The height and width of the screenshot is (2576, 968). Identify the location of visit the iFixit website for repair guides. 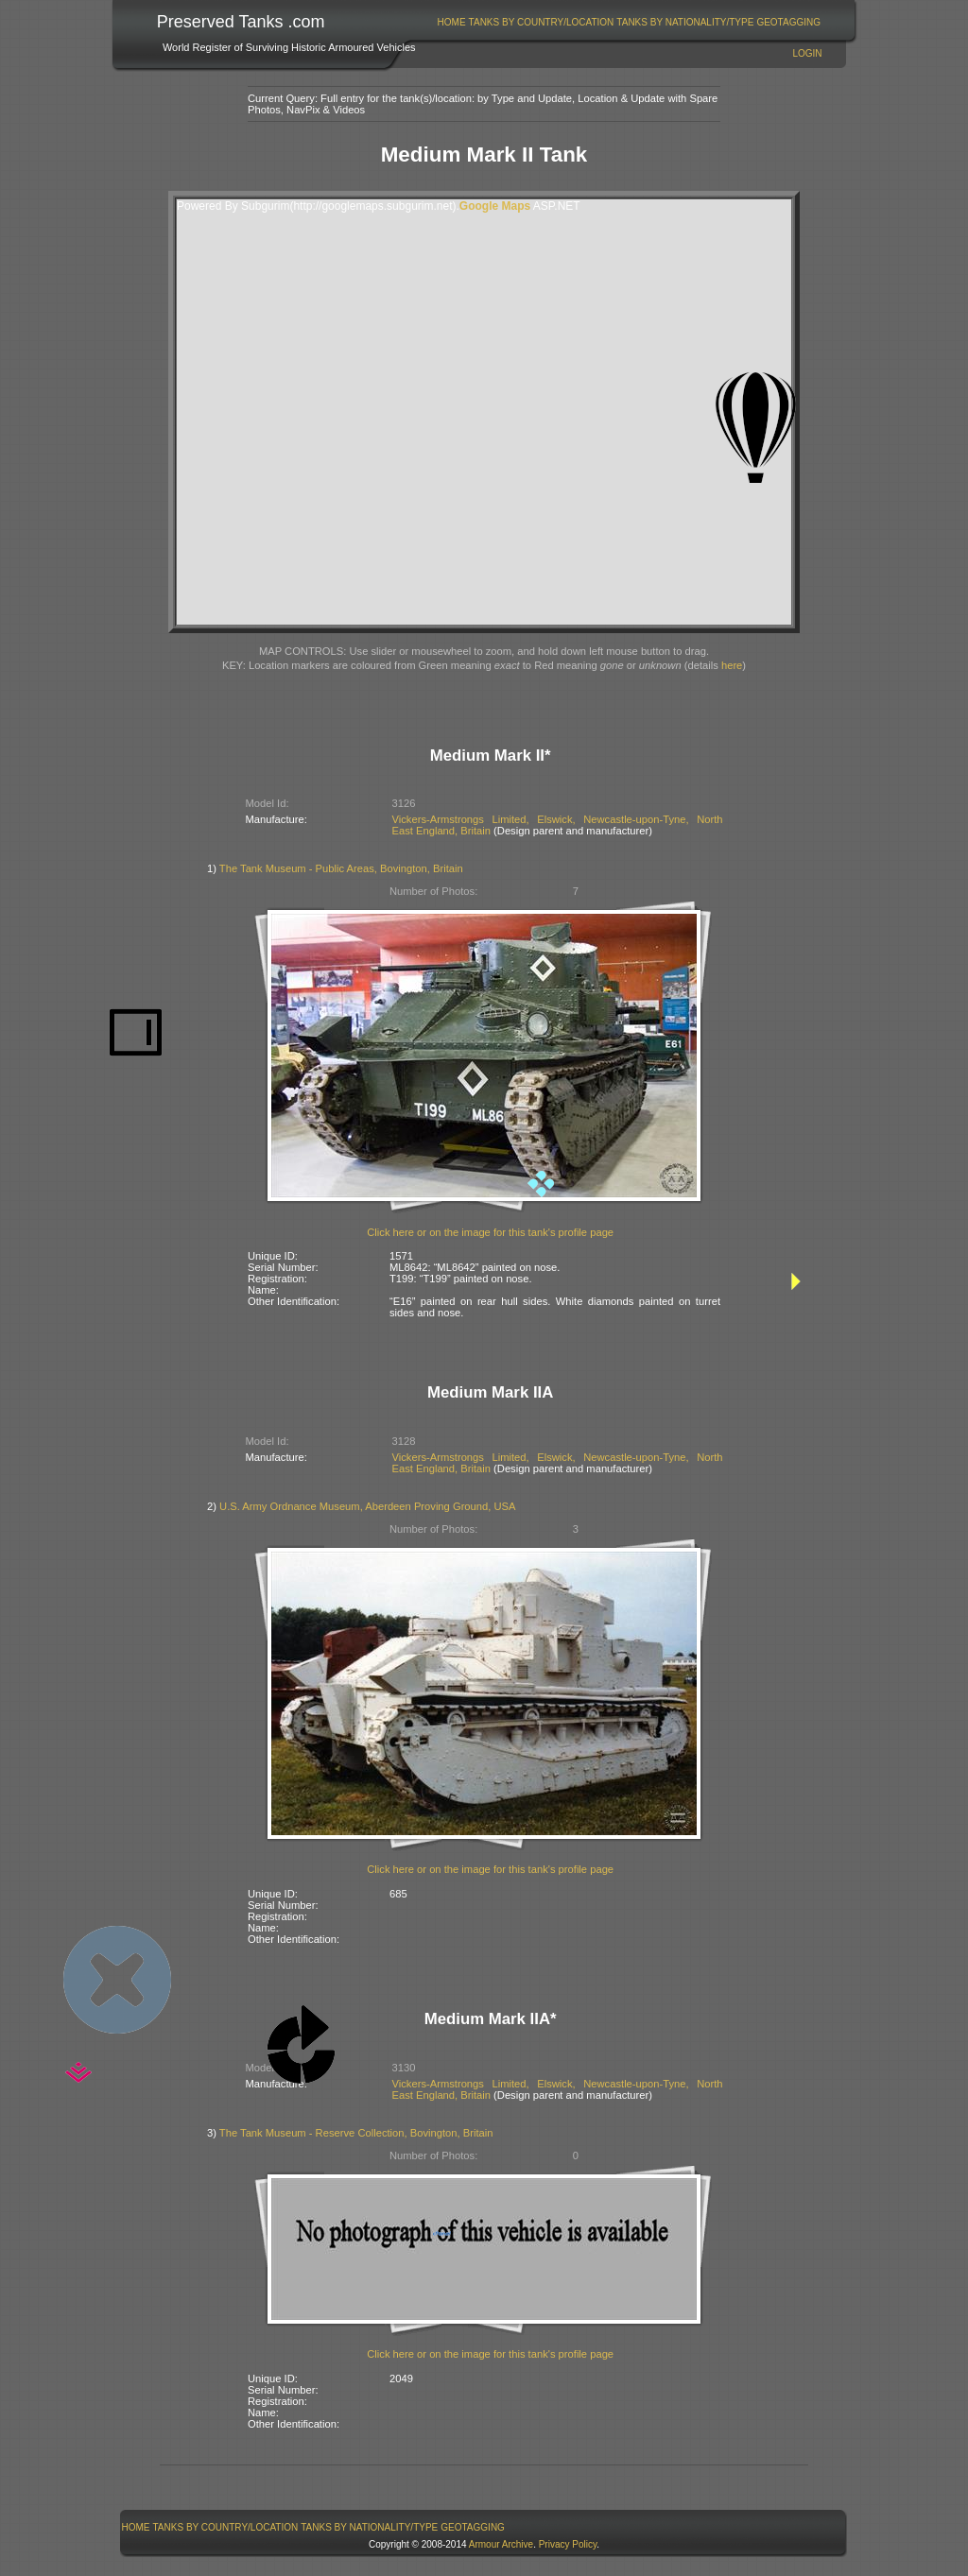
(117, 1980).